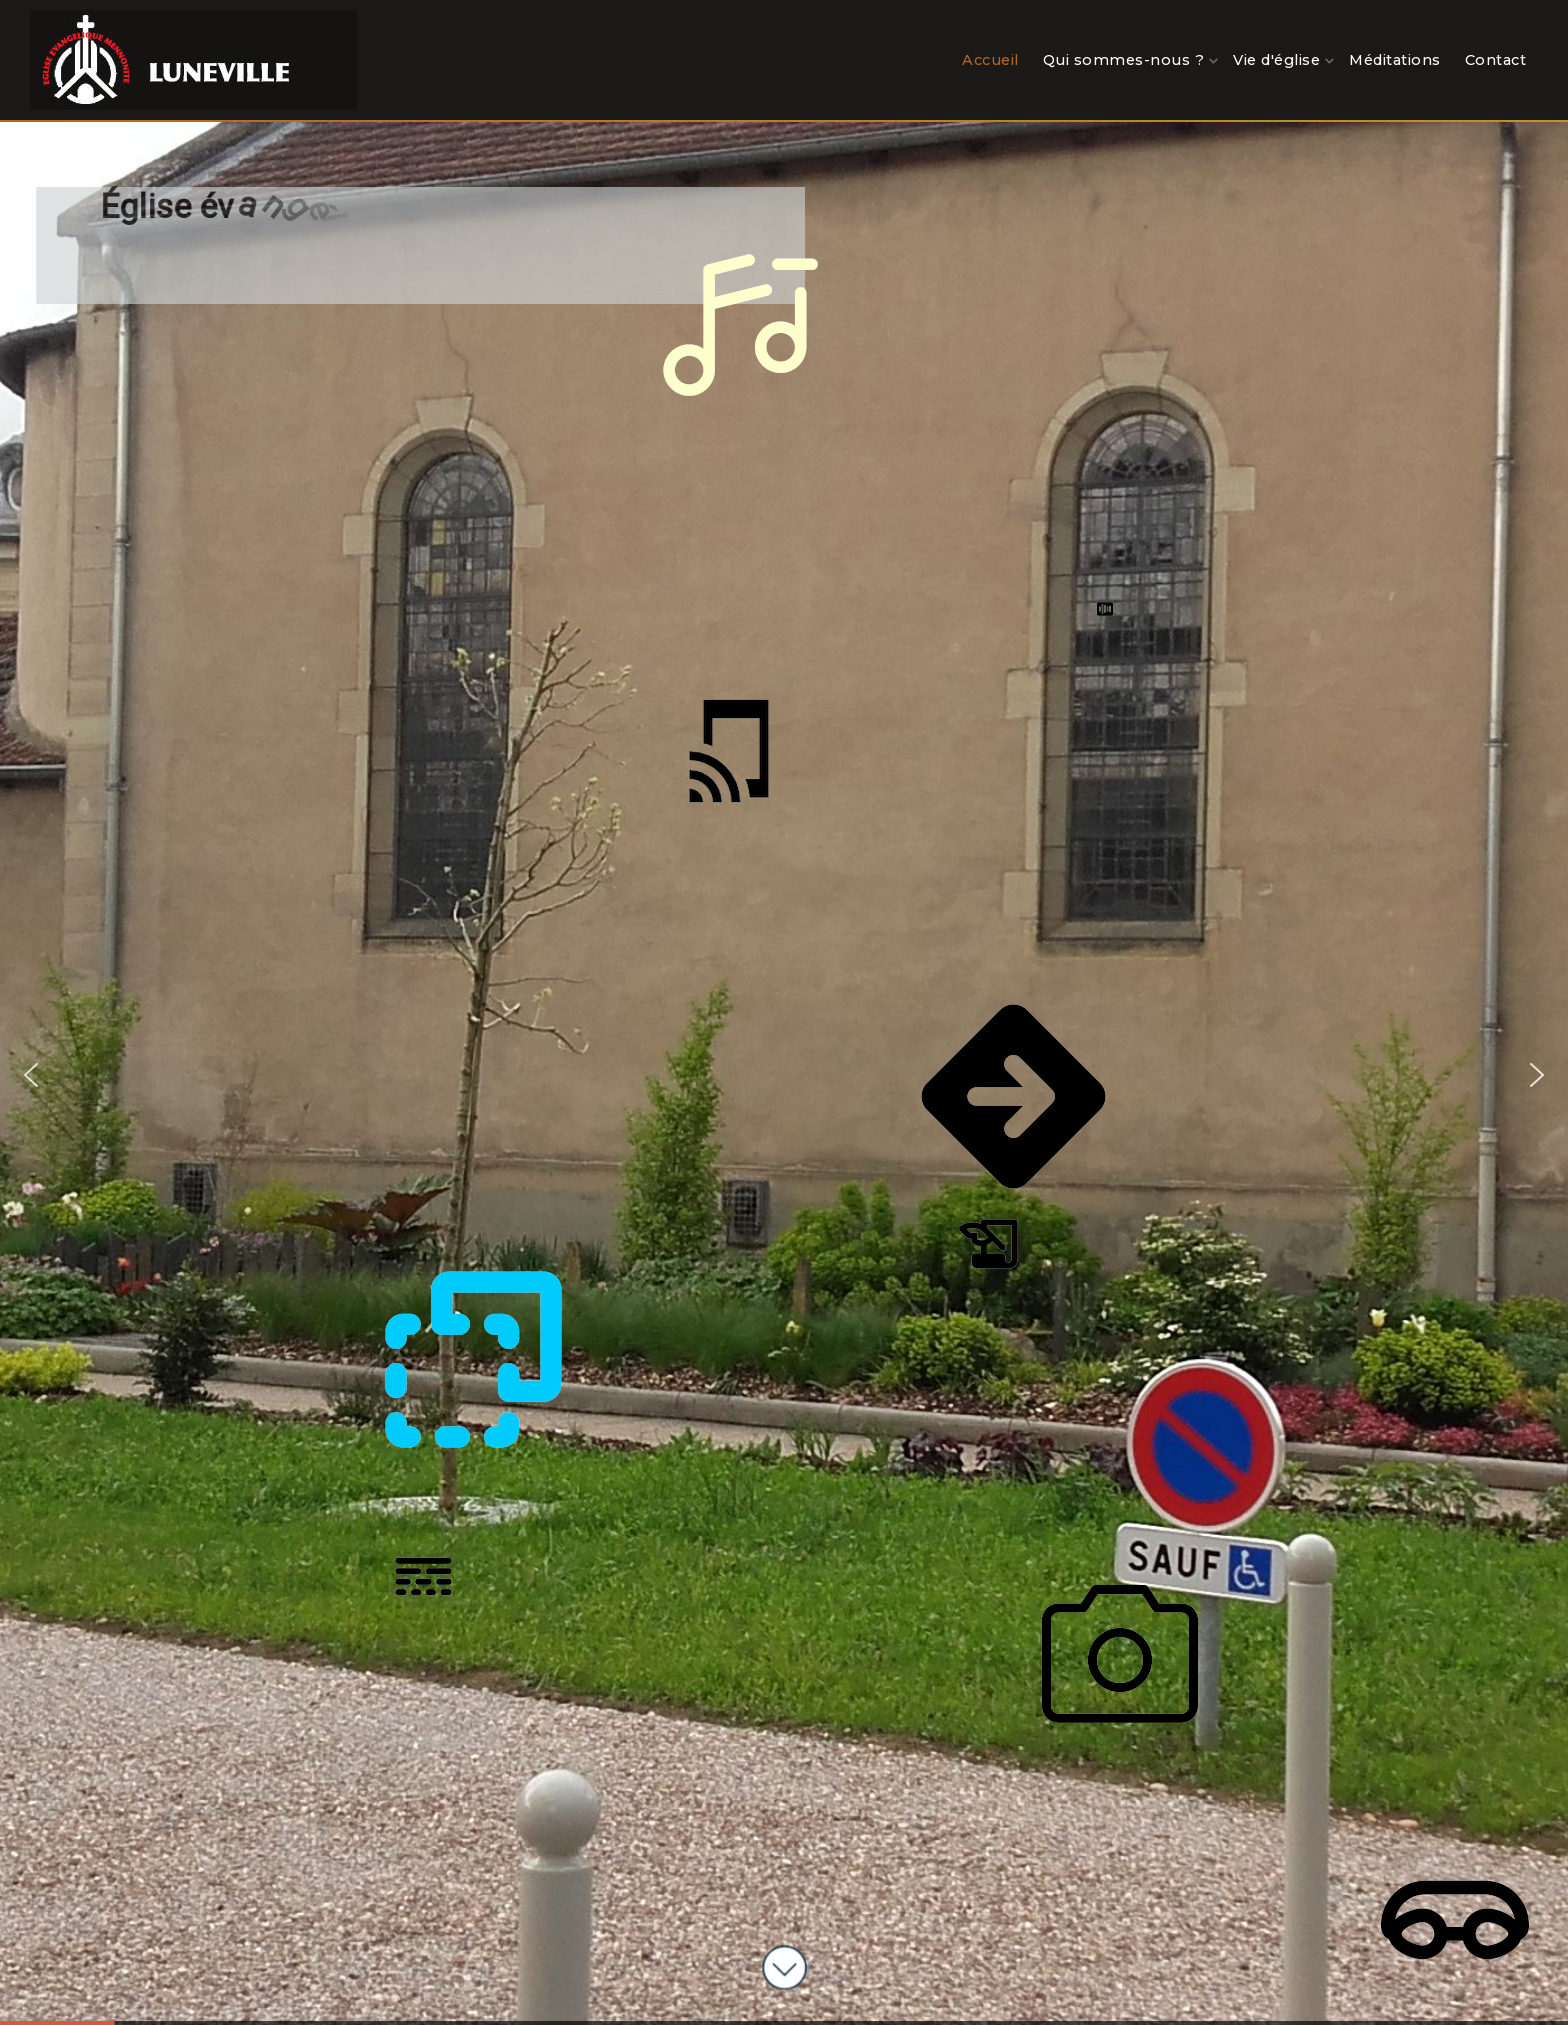 Image resolution: width=1568 pixels, height=2025 pixels. What do you see at coordinates (1120, 1657) in the screenshot?
I see `take a photo` at bounding box center [1120, 1657].